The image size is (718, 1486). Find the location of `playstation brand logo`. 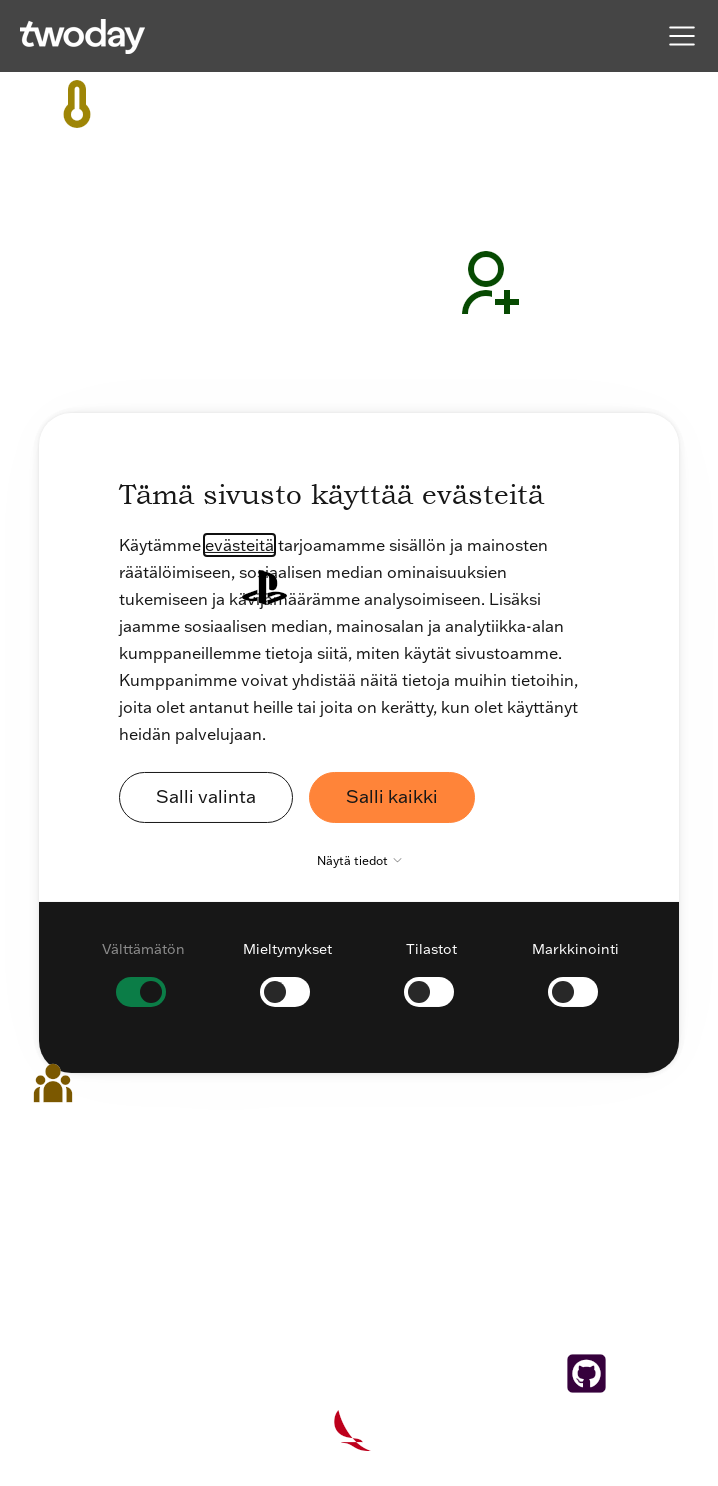

playstation brand logo is located at coordinates (264, 587).